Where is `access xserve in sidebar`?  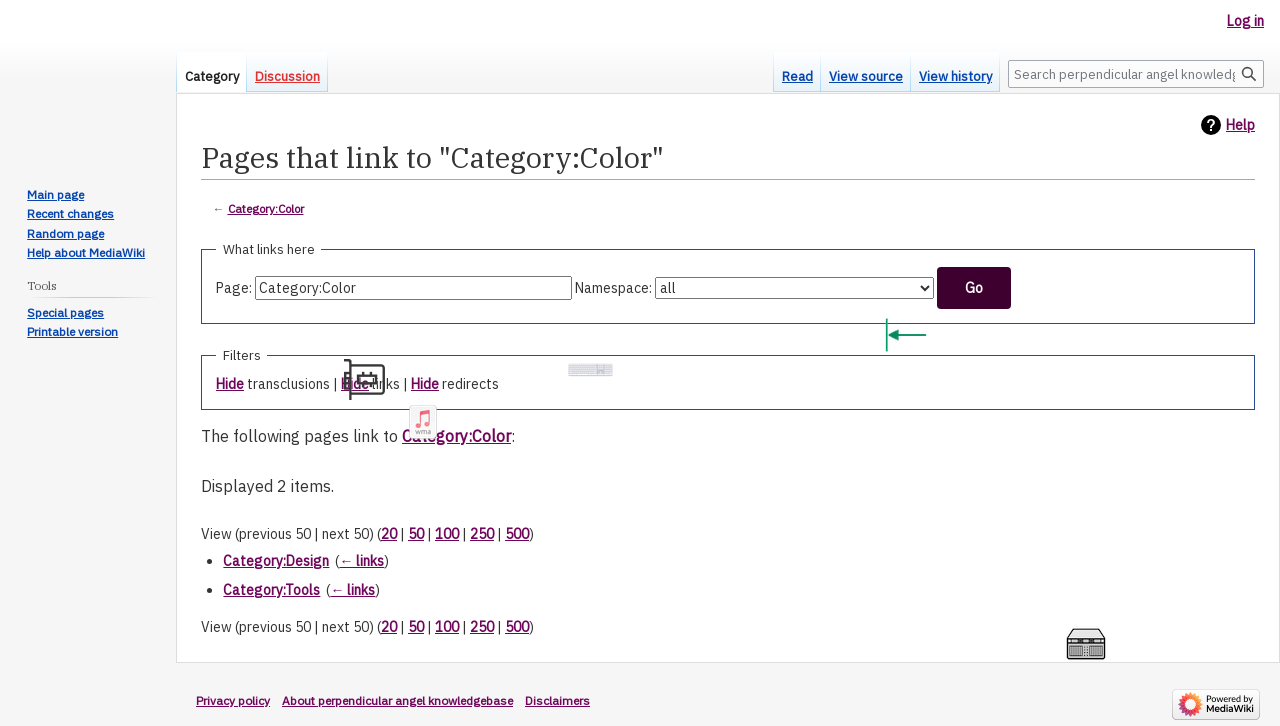 access xserve in sidebar is located at coordinates (1086, 643).